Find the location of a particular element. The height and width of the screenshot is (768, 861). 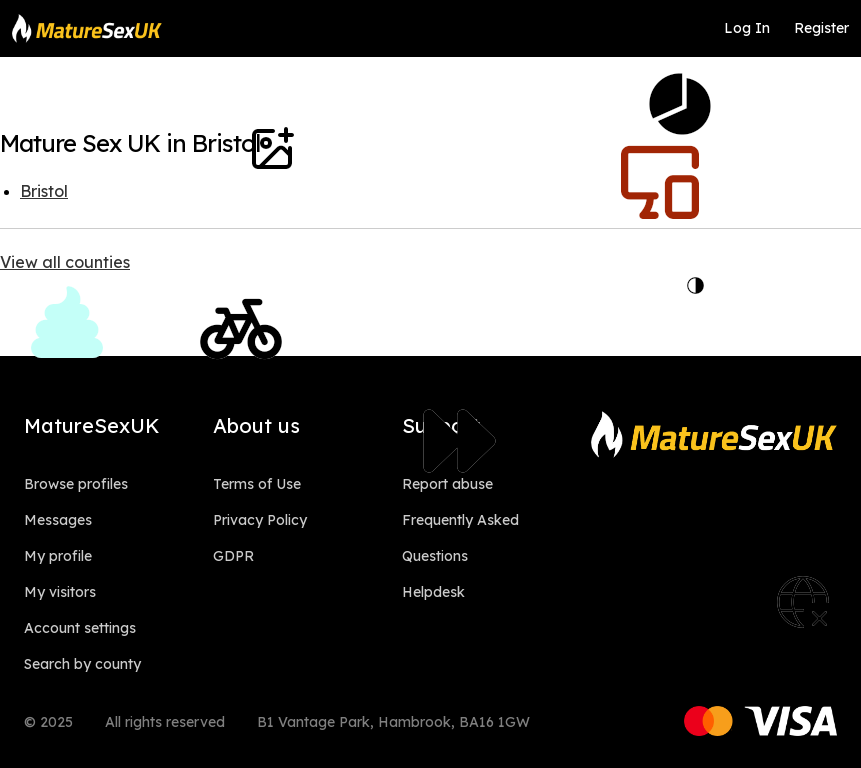

view connected devices is located at coordinates (660, 180).